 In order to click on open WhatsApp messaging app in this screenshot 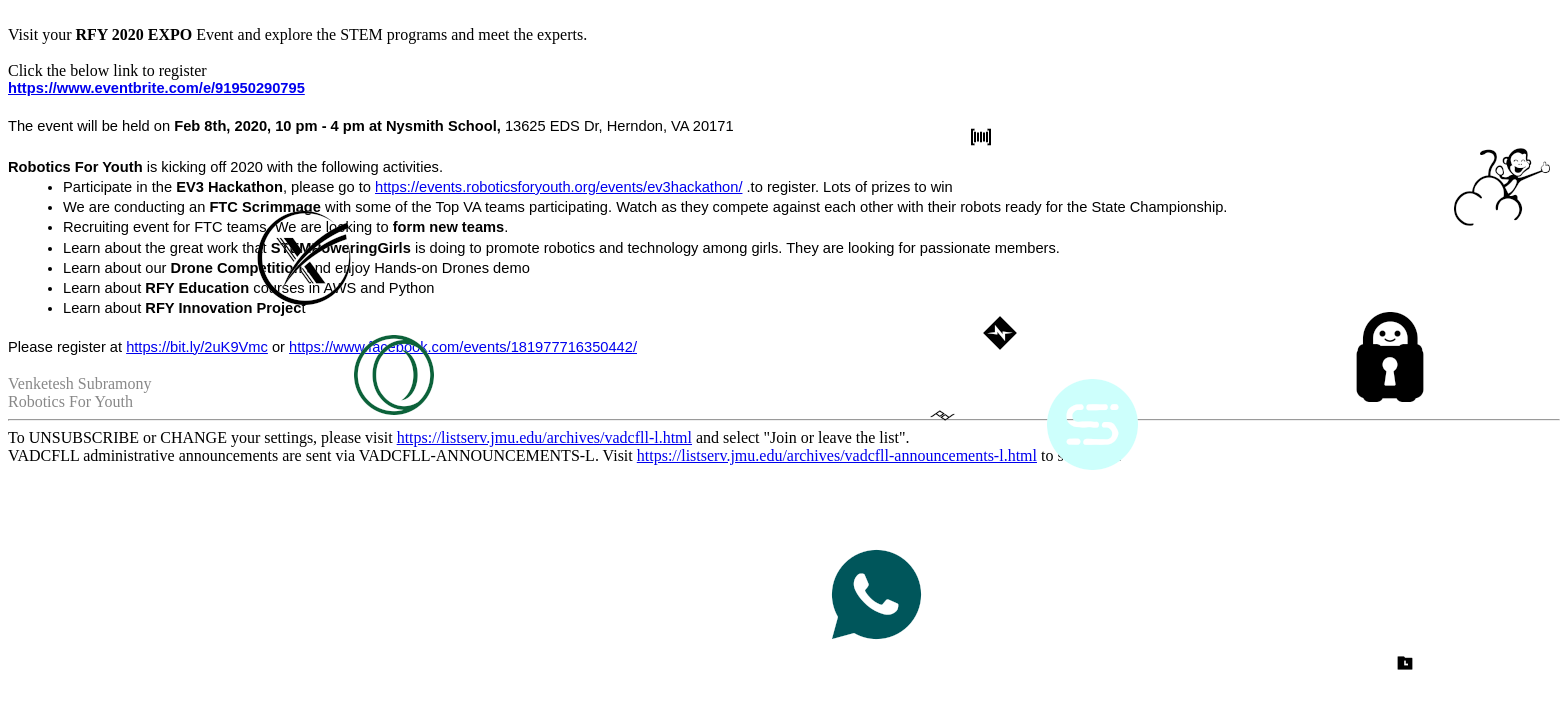, I will do `click(876, 594)`.